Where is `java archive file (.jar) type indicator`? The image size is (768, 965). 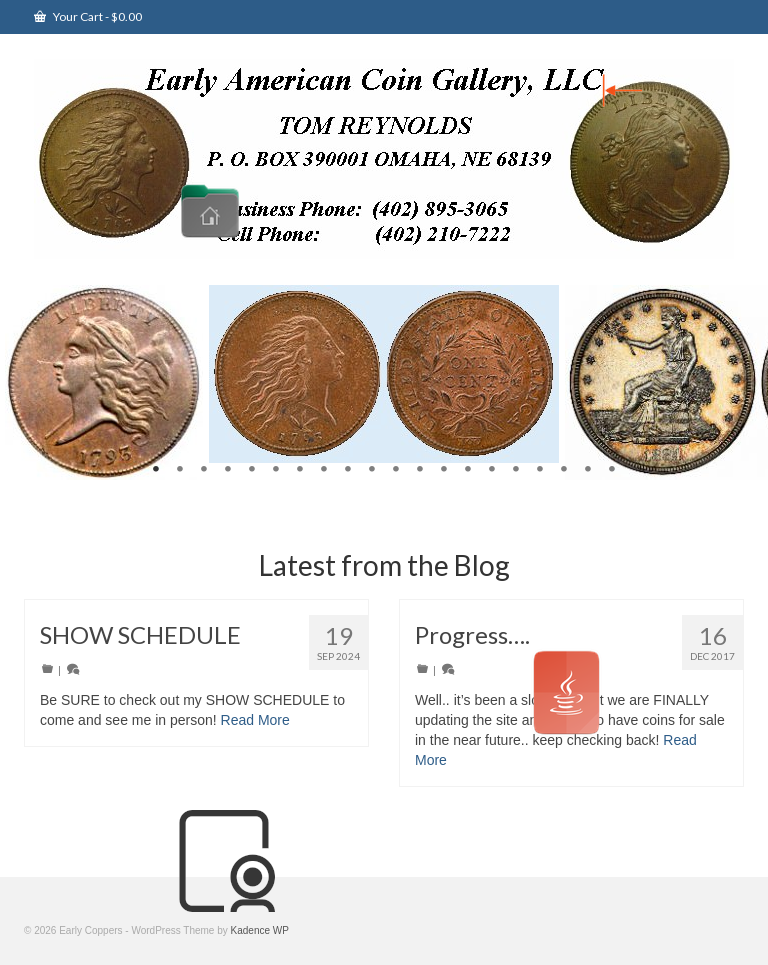 java archive file (.jar) type indicator is located at coordinates (566, 692).